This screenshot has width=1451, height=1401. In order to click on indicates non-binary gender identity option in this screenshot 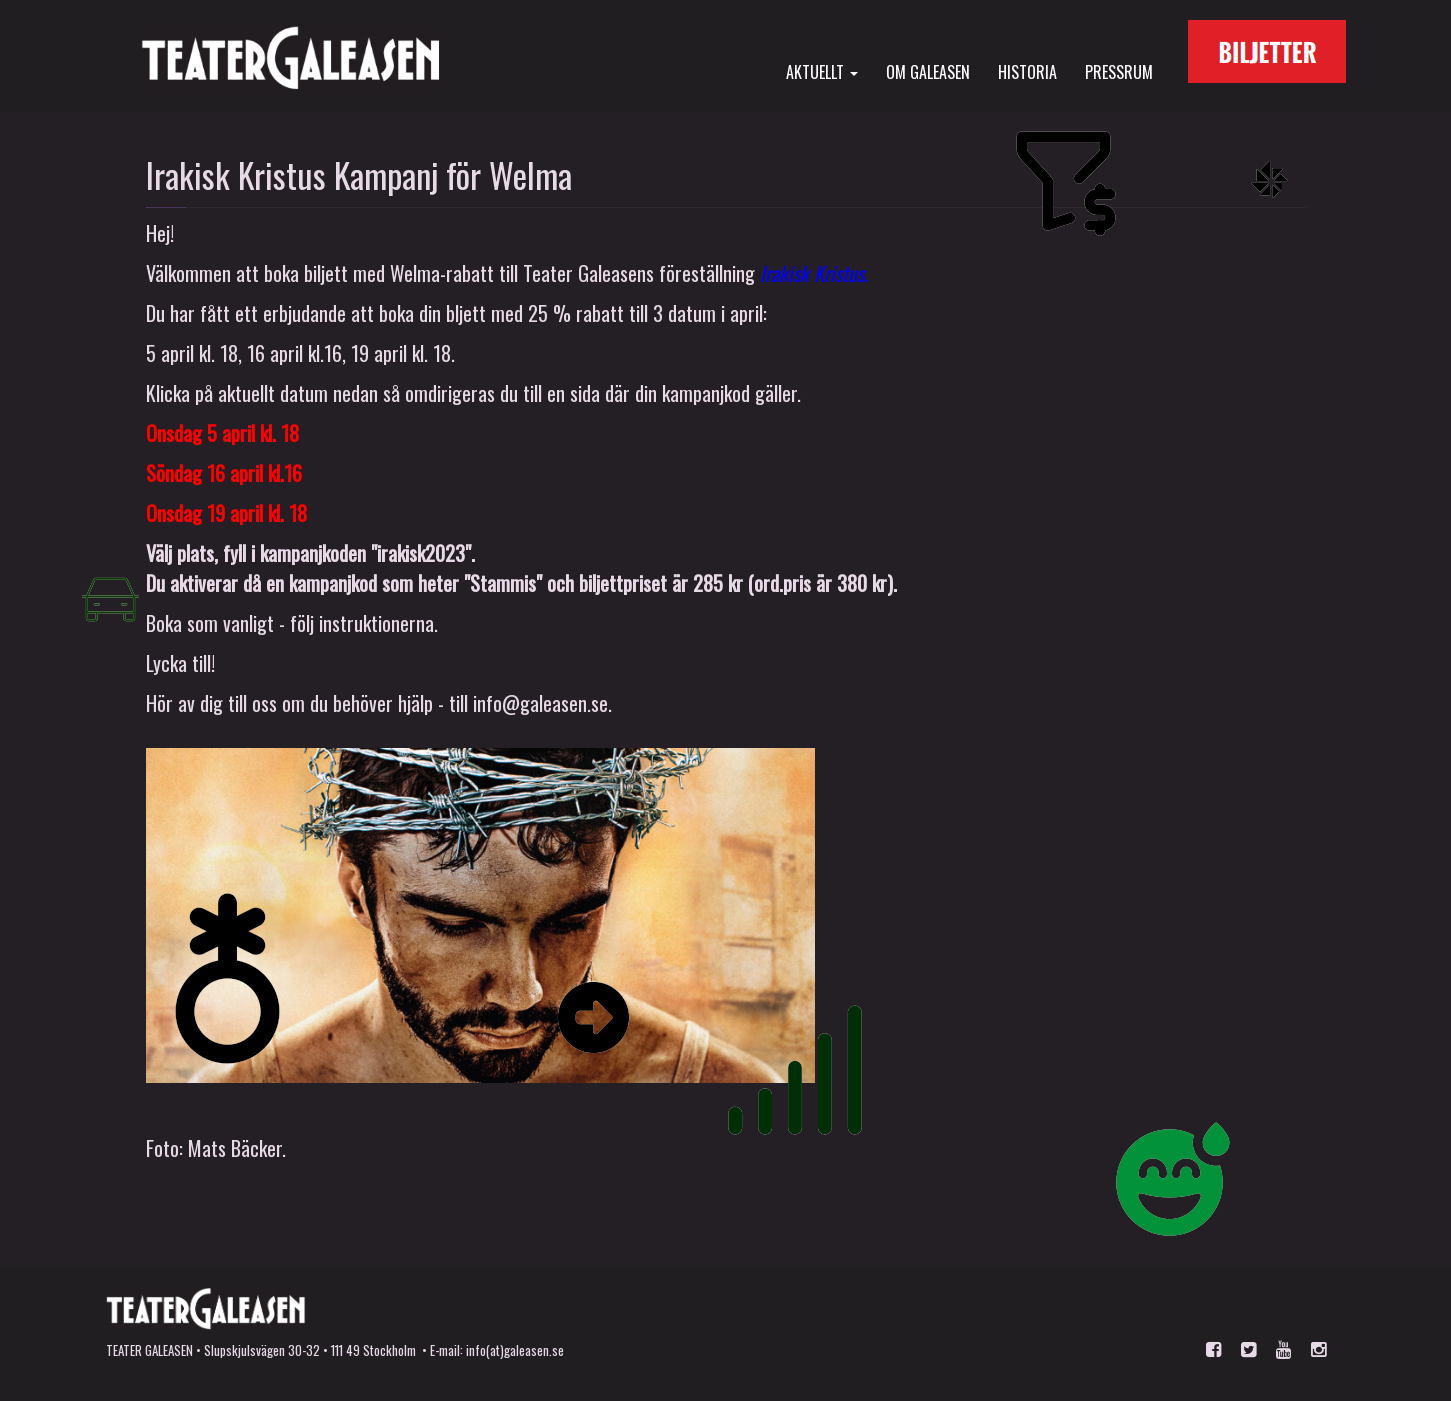, I will do `click(227, 978)`.